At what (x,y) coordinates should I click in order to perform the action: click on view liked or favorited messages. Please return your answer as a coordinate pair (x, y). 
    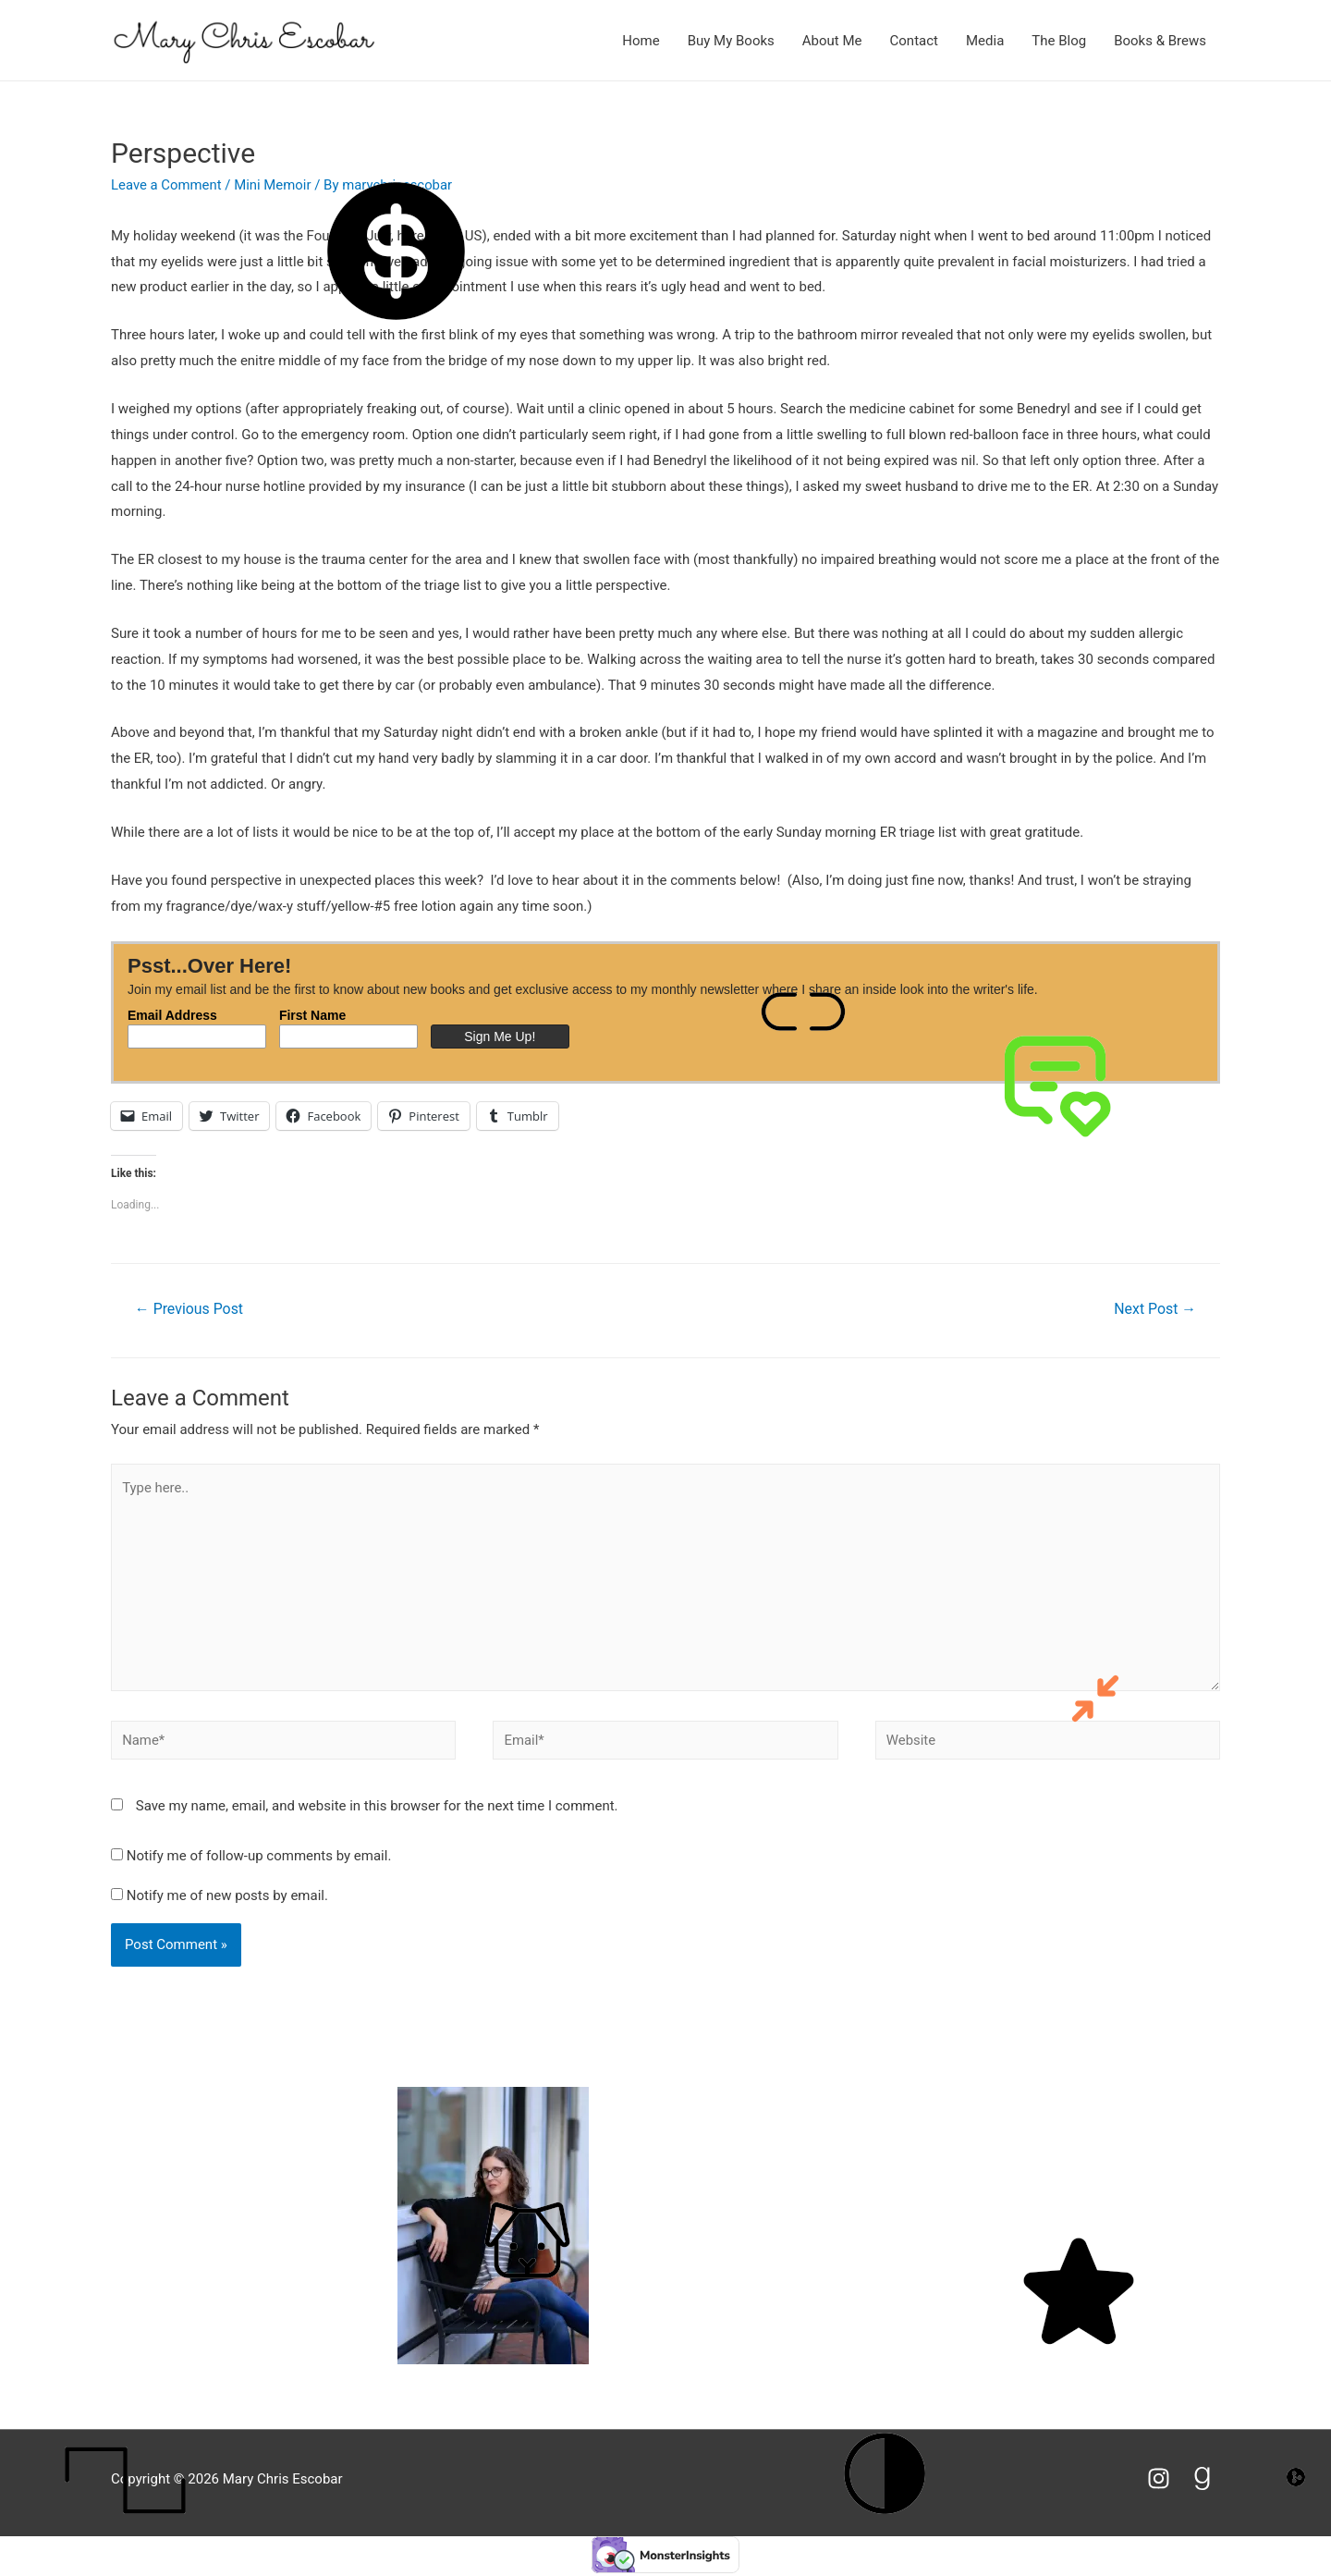
    Looking at the image, I should click on (1055, 1081).